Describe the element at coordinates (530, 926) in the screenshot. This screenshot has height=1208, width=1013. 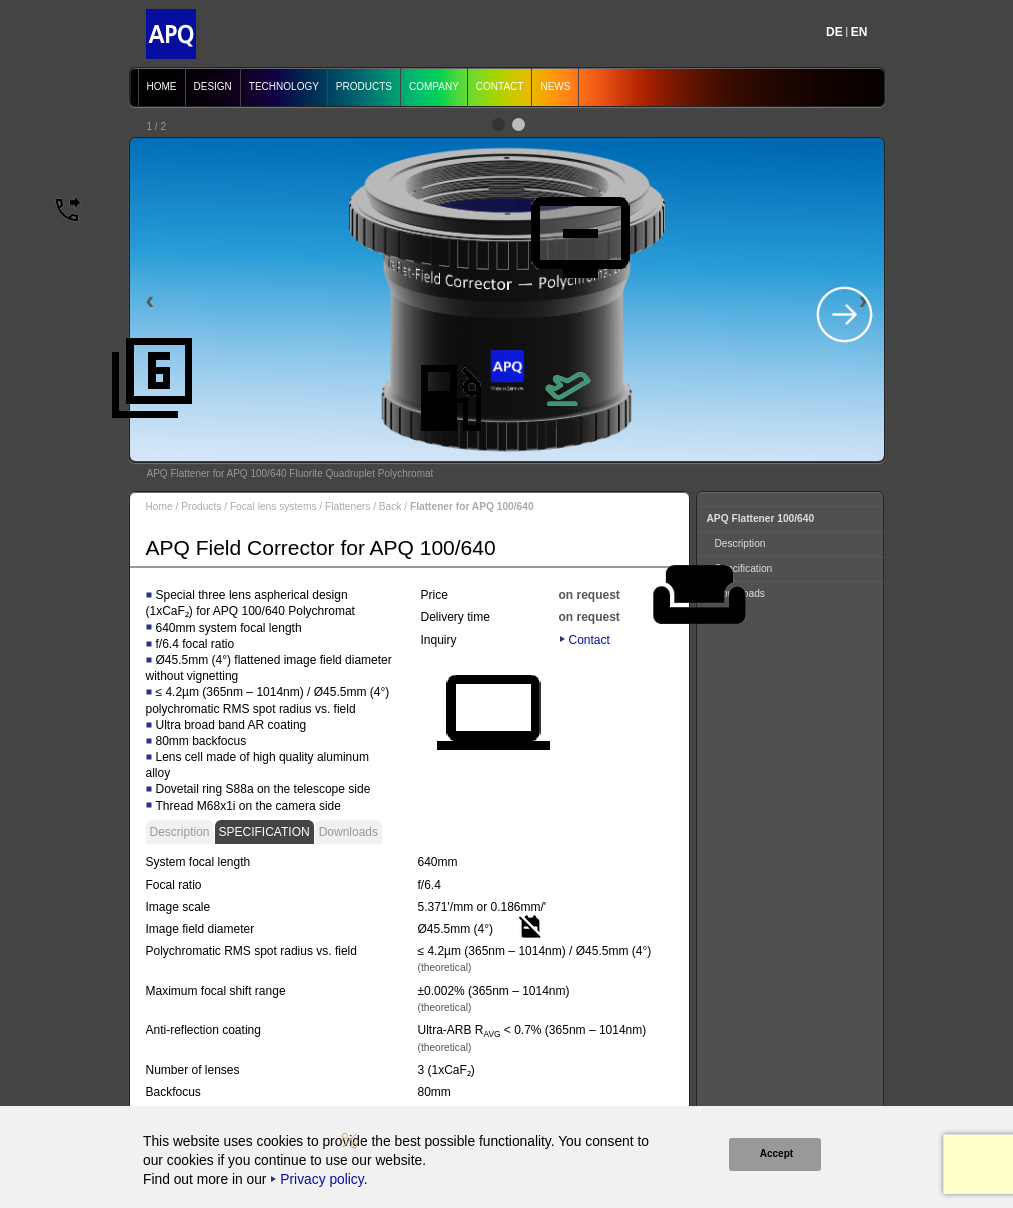
I see `no backpacks allowed` at that location.